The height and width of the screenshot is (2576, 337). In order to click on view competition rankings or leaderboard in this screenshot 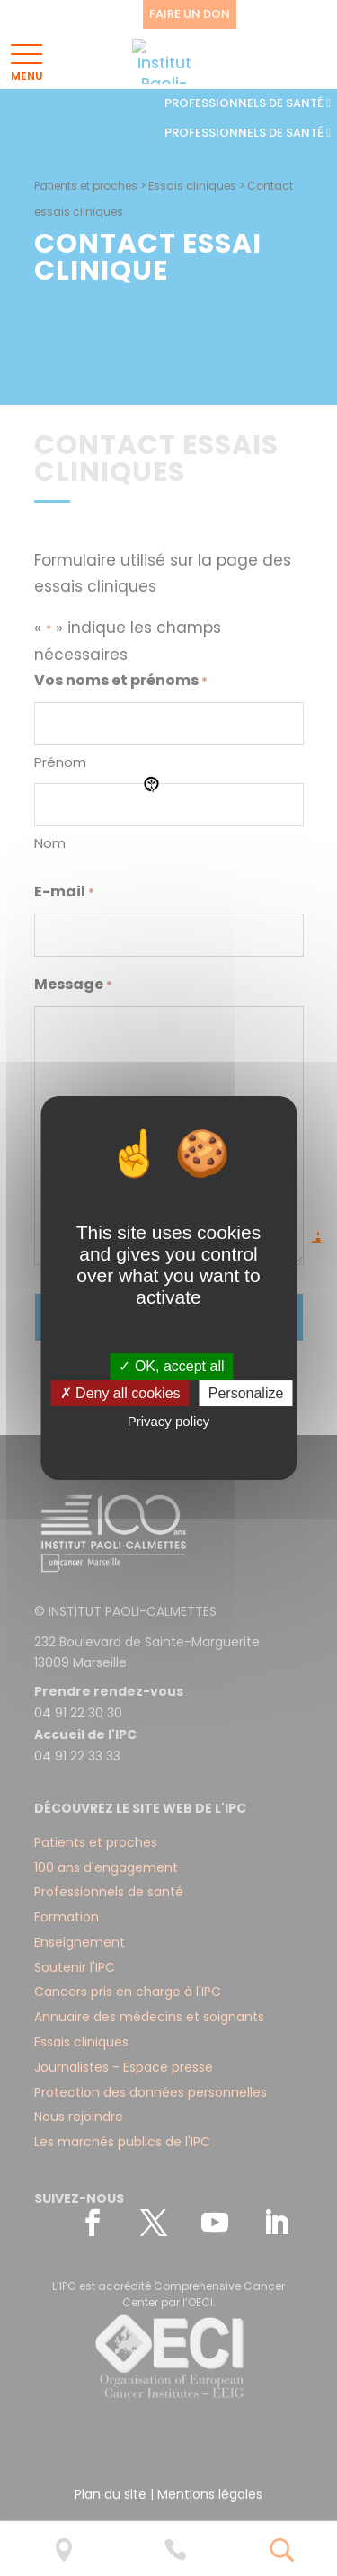, I will do `click(318, 1236)`.